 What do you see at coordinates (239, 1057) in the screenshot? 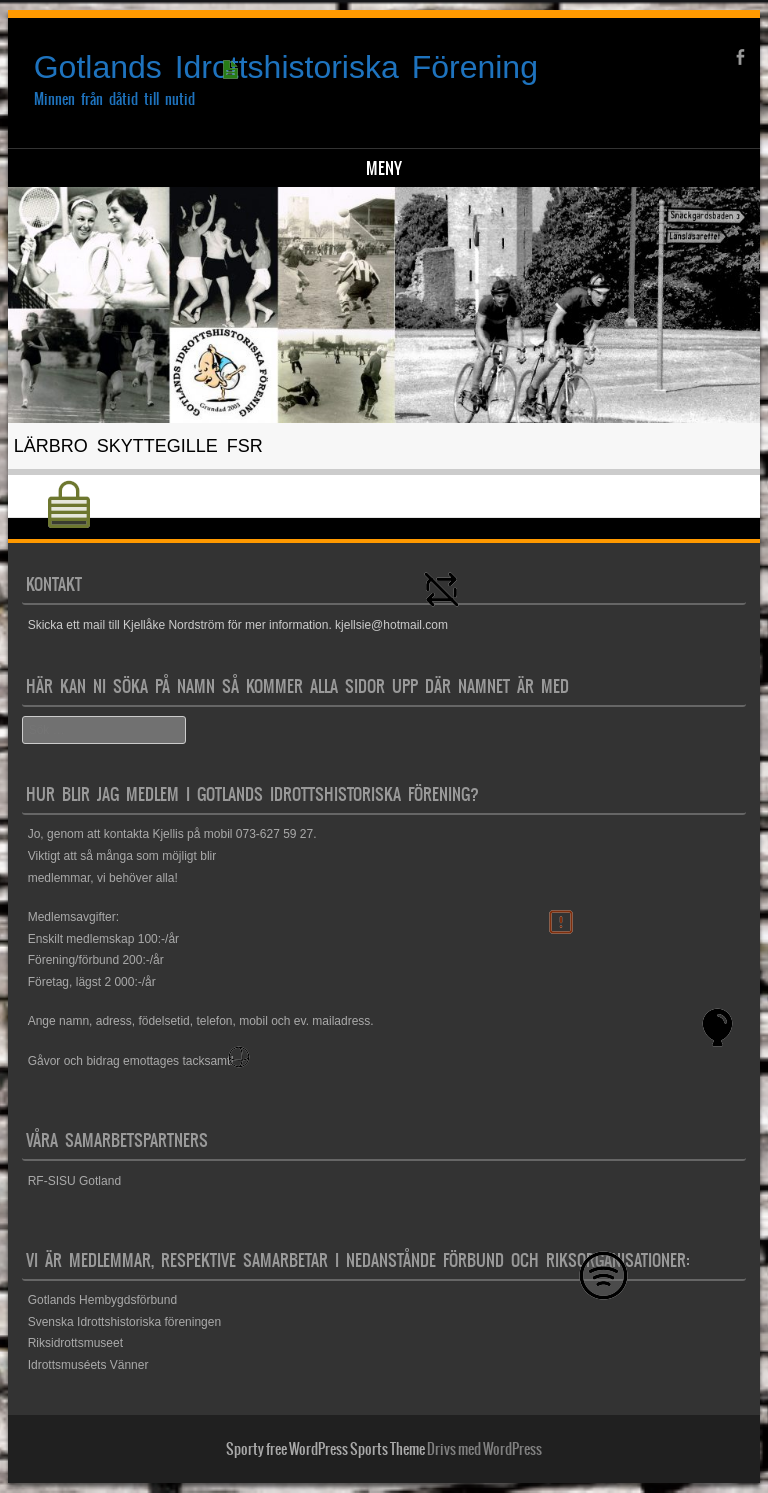
I see `access global or international settings` at bounding box center [239, 1057].